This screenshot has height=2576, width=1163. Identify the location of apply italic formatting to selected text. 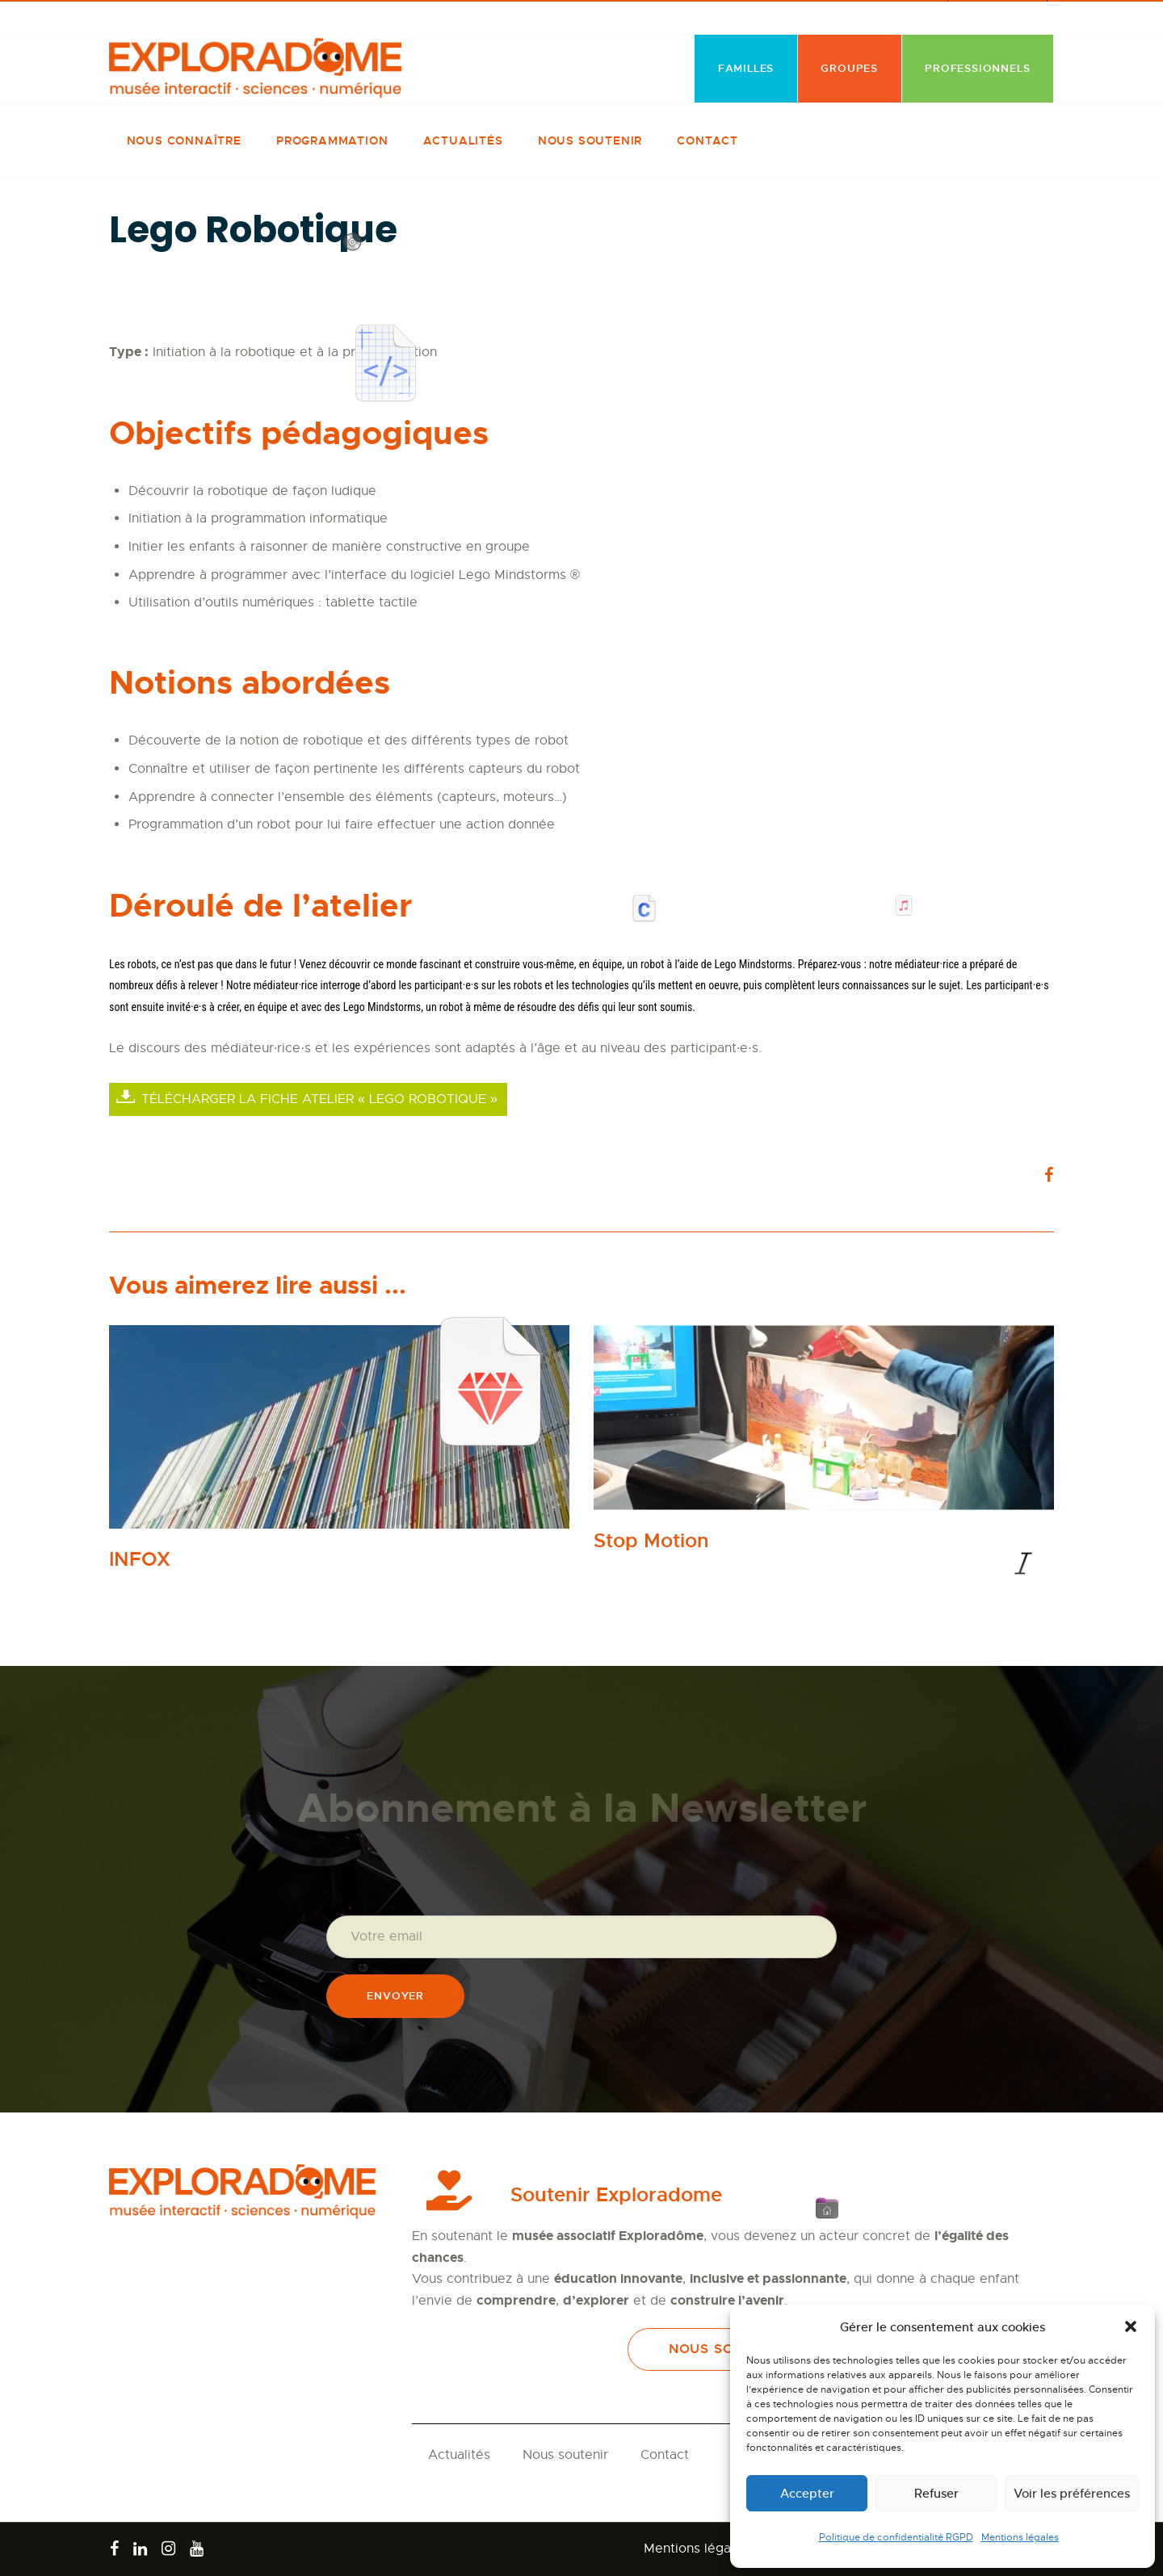
(1023, 1563).